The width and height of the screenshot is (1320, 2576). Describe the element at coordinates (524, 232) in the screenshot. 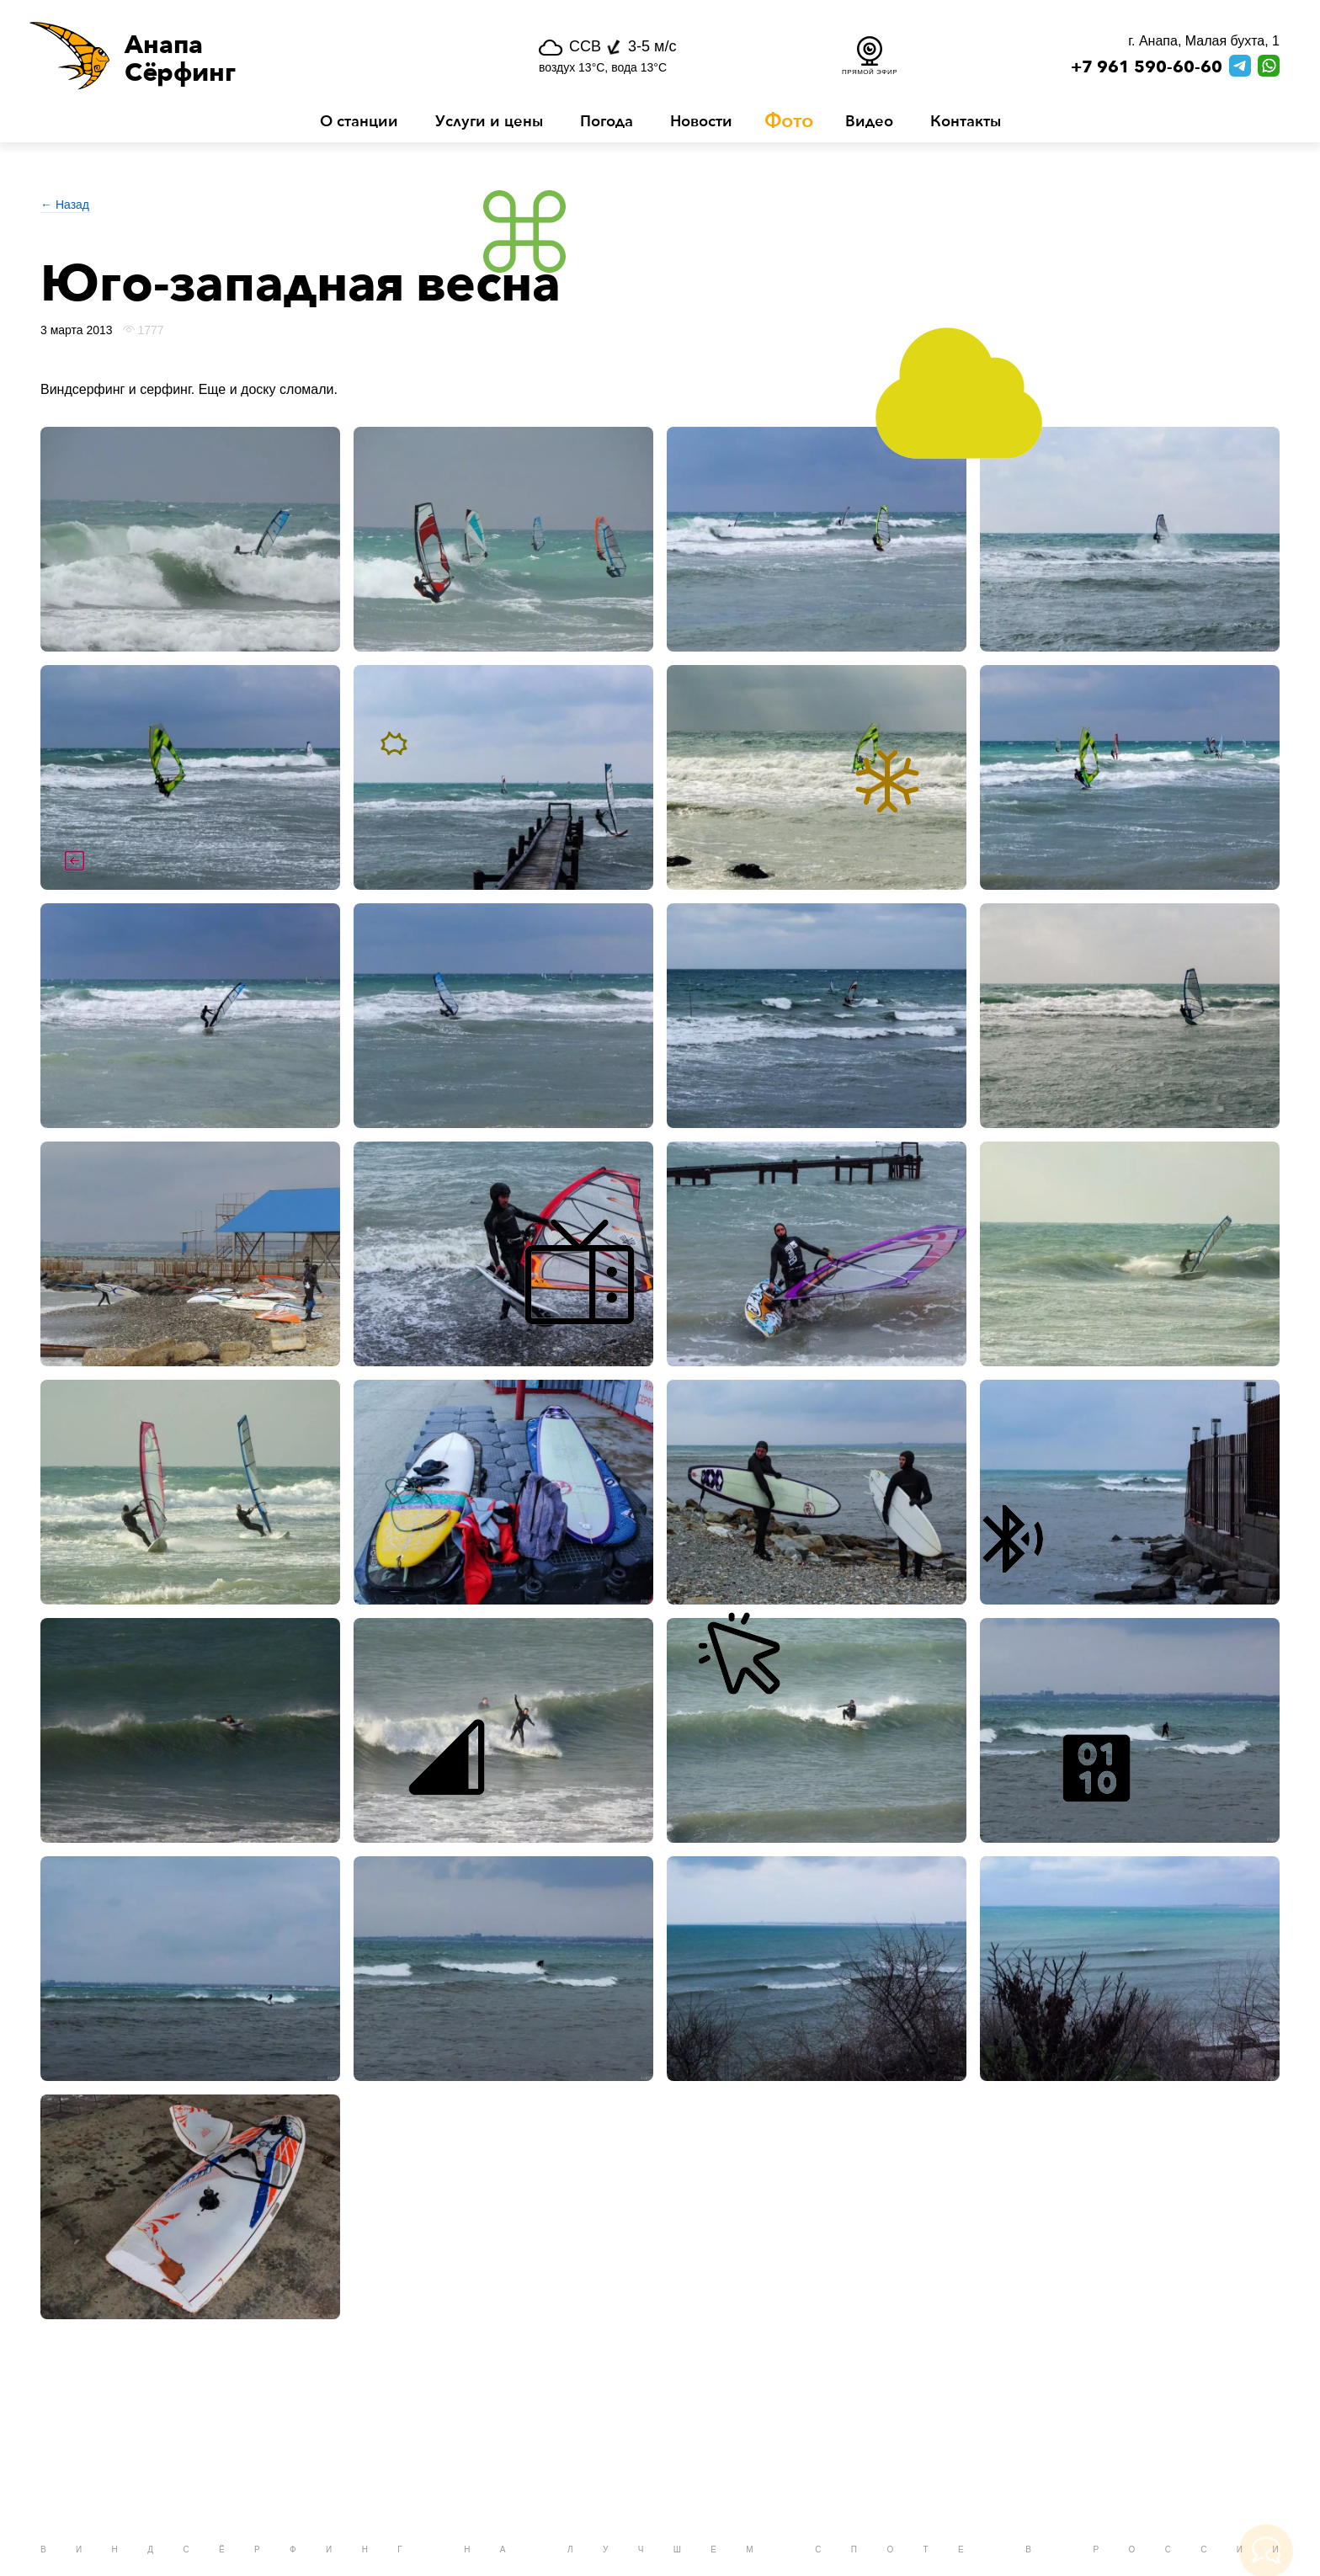

I see `keyboard shortcut or command key symbol` at that location.